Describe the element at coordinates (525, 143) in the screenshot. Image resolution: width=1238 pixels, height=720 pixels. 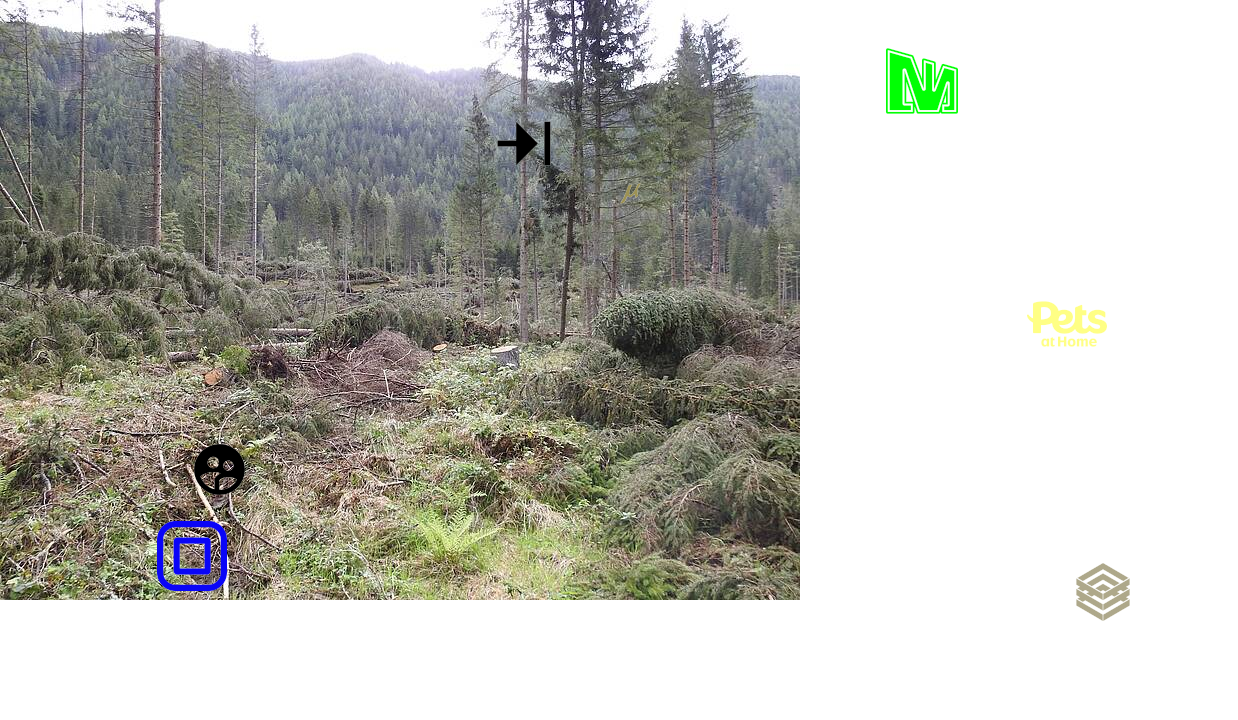
I see `collapse panel to the right` at that location.